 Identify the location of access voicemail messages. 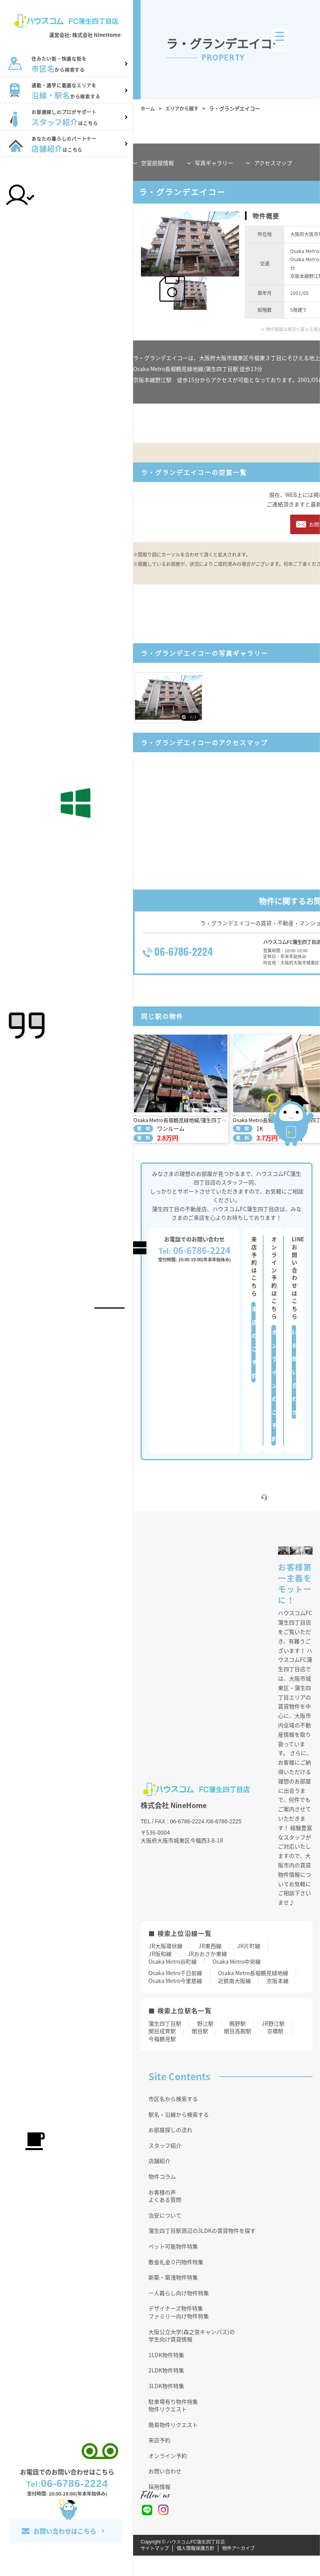
(100, 2451).